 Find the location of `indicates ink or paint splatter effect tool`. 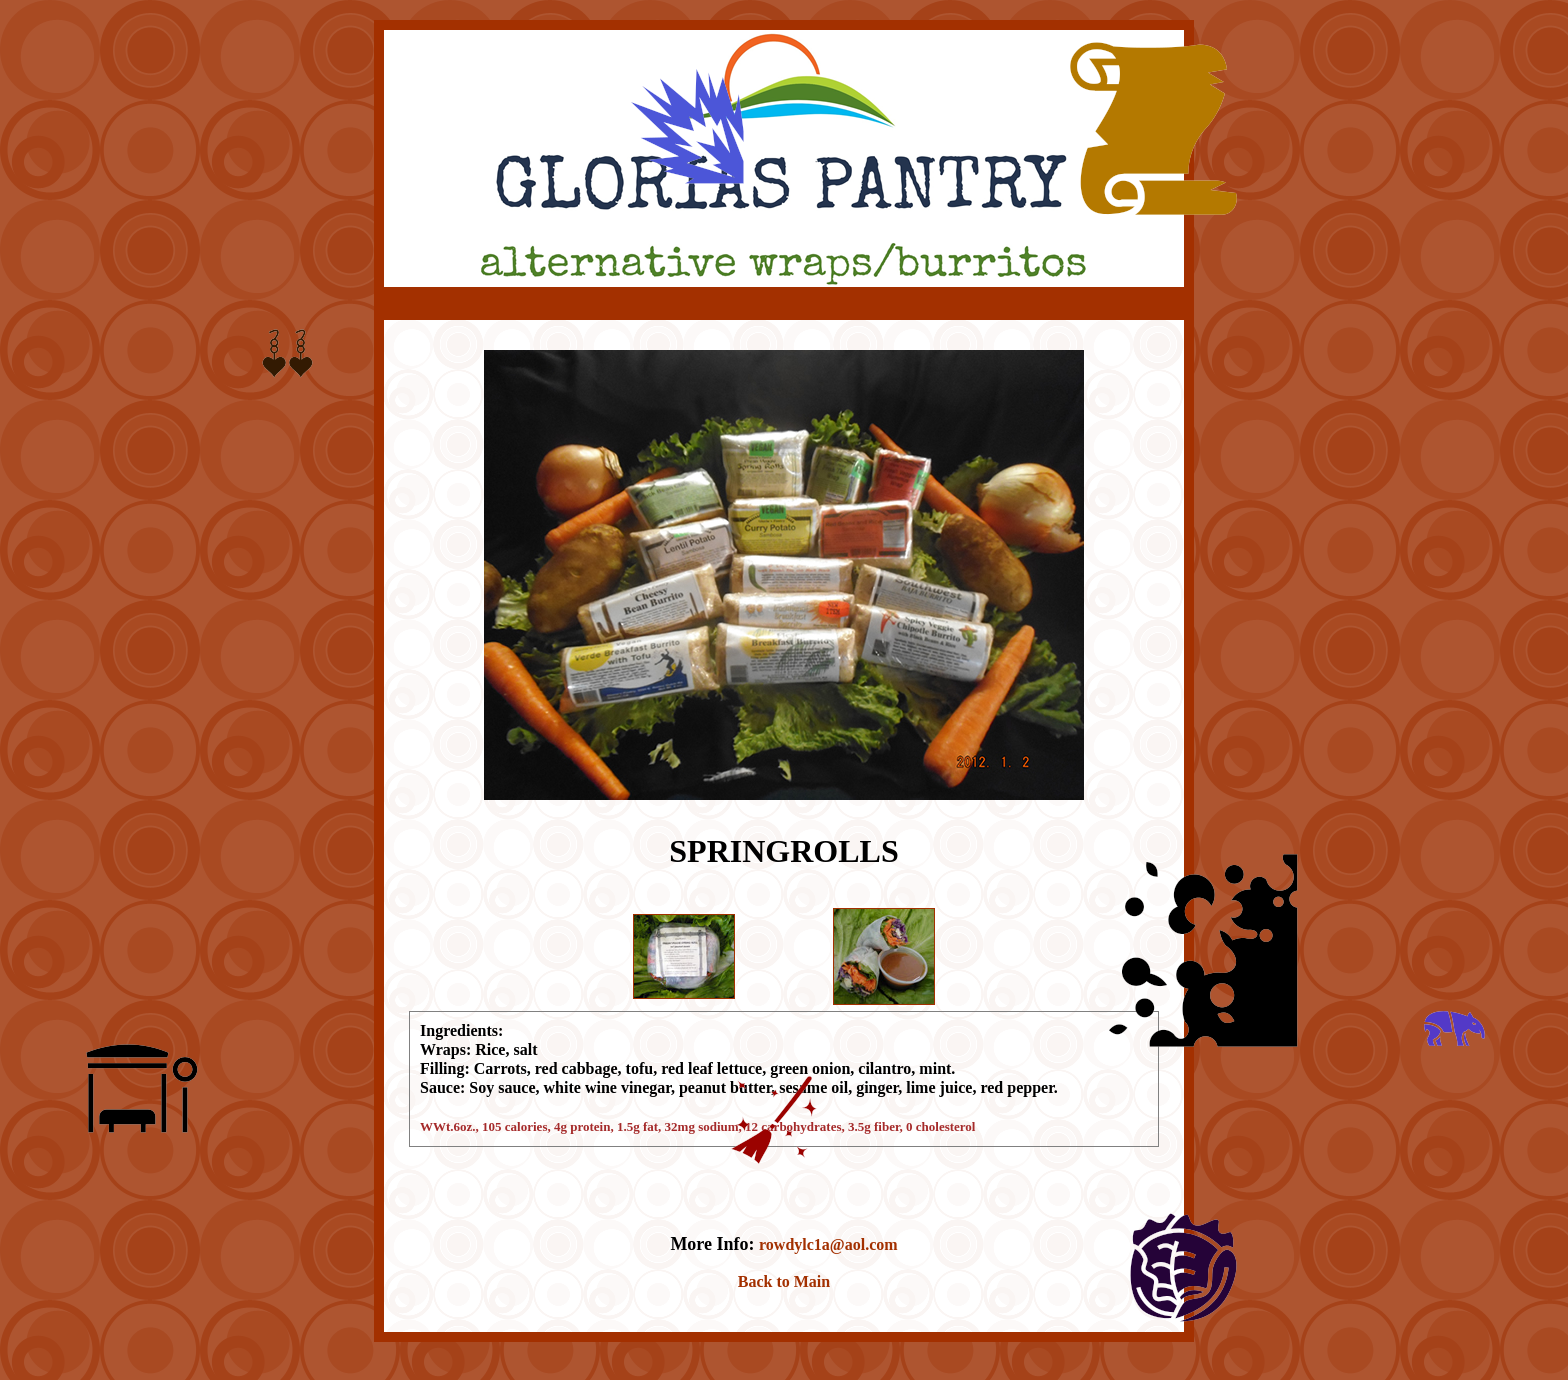

indicates ink or paint splatter effect tool is located at coordinates (1203, 951).